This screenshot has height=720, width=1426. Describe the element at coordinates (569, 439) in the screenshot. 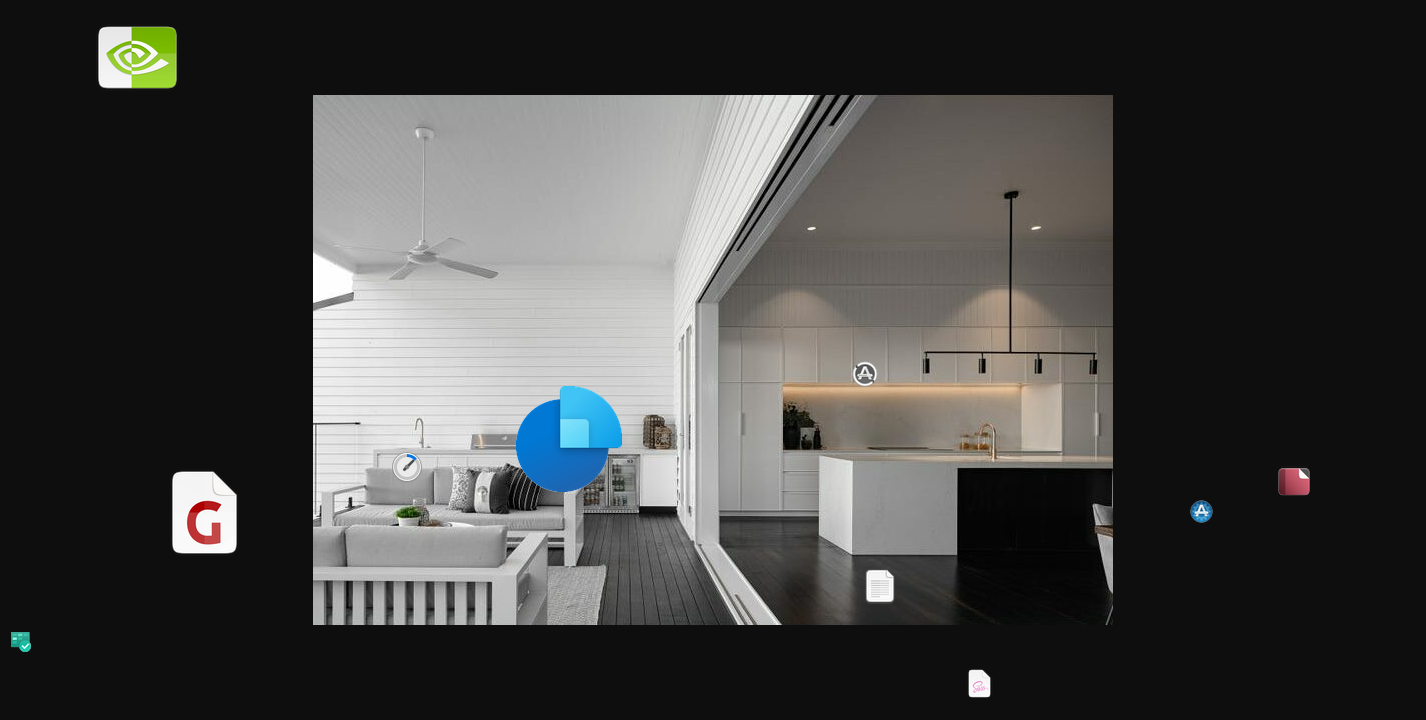

I see `open the sales app` at that location.